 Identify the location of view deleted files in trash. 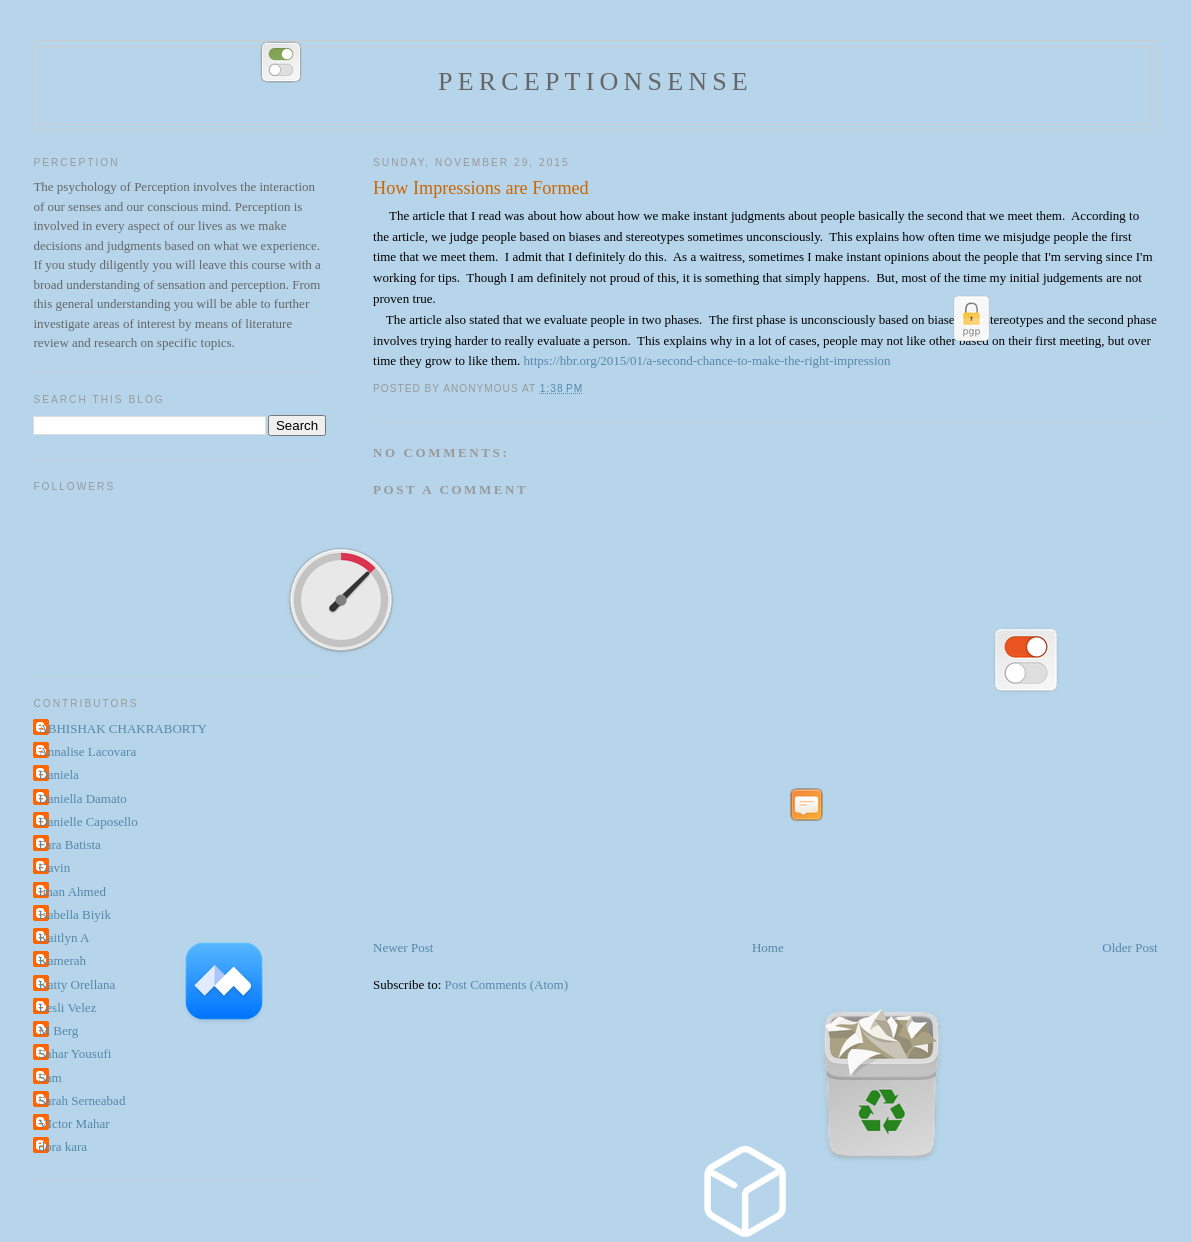
(881, 1084).